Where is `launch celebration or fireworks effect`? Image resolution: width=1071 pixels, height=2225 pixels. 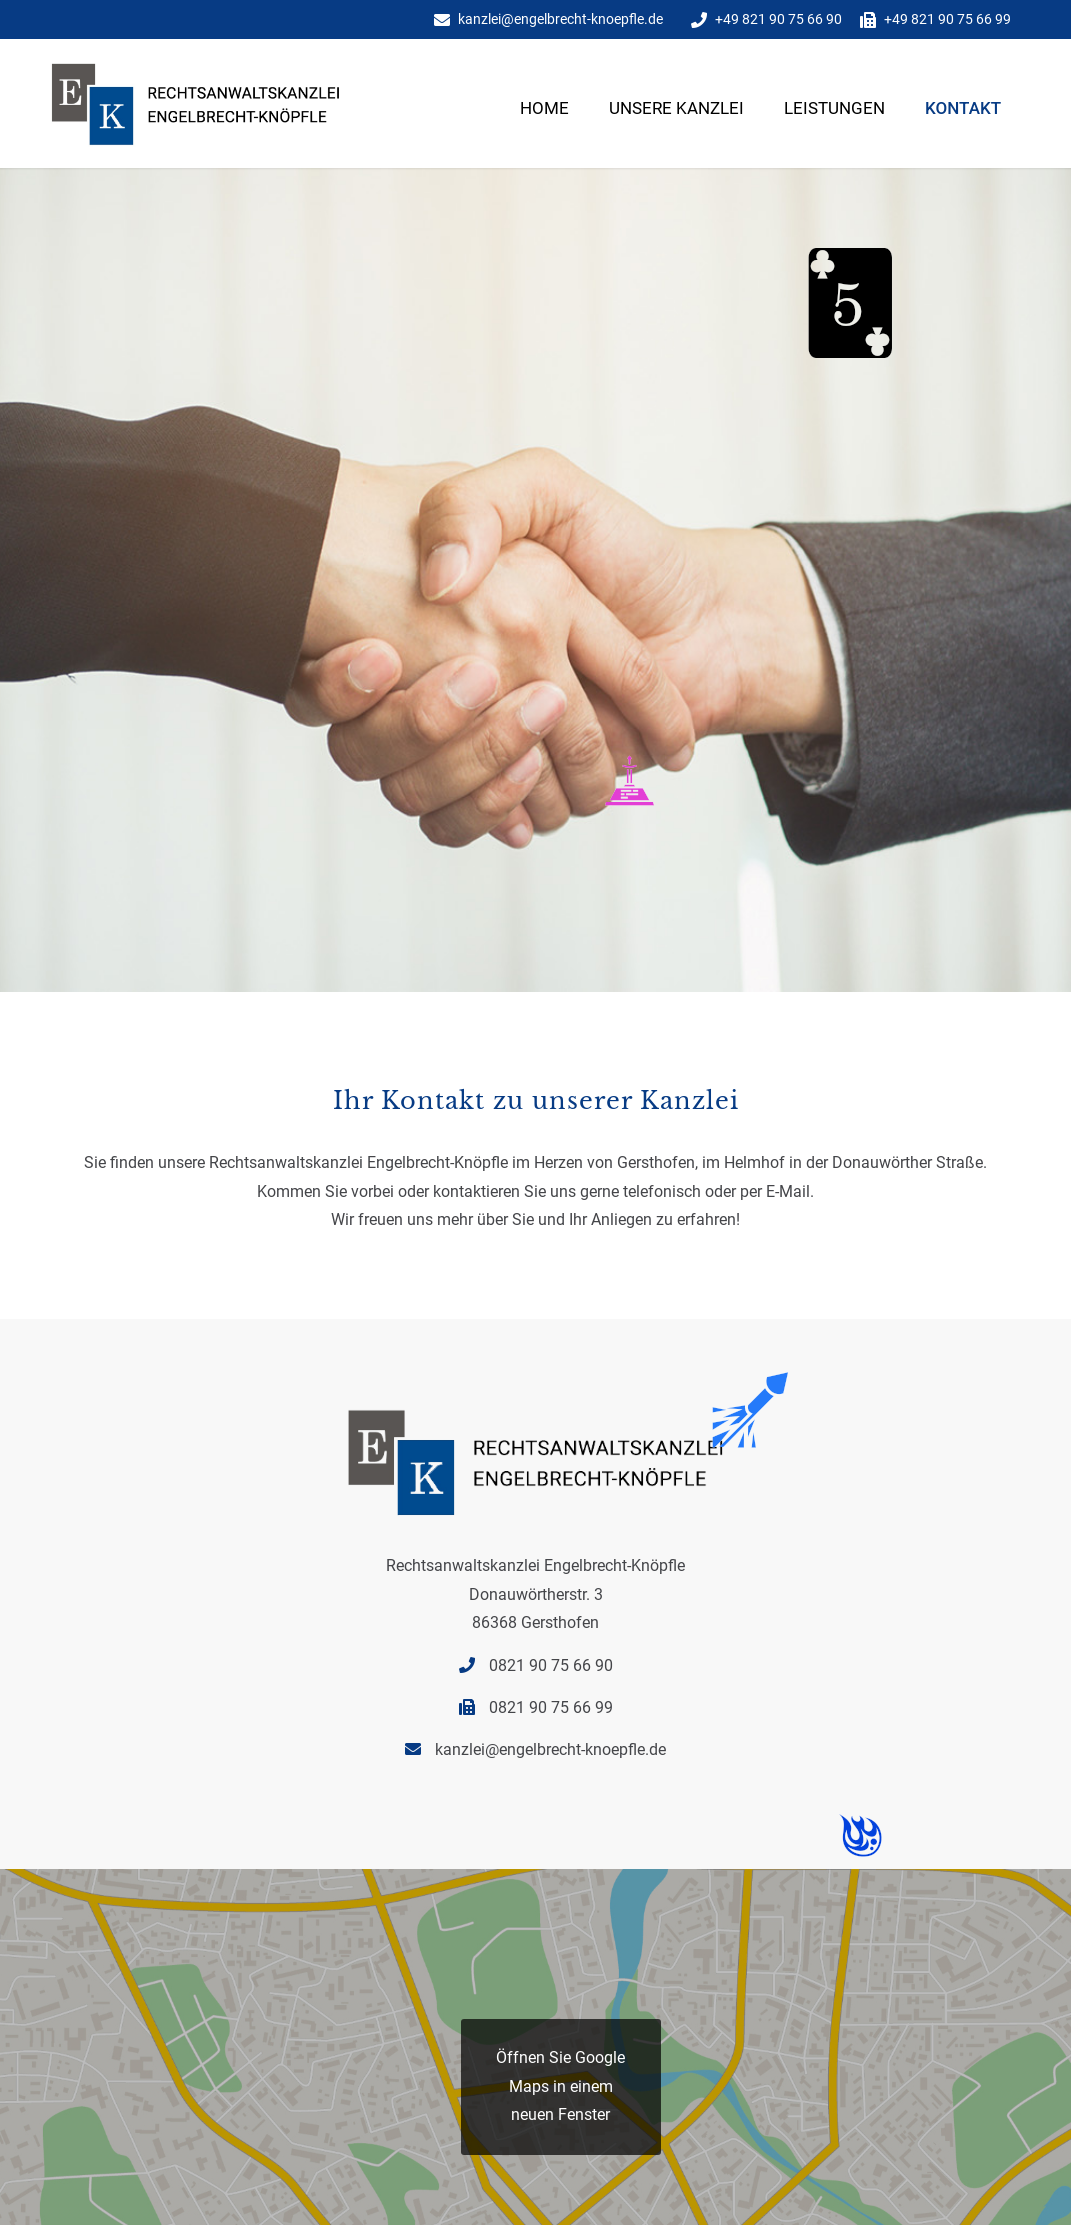
launch celebration or fireworks effect is located at coordinates (751, 1409).